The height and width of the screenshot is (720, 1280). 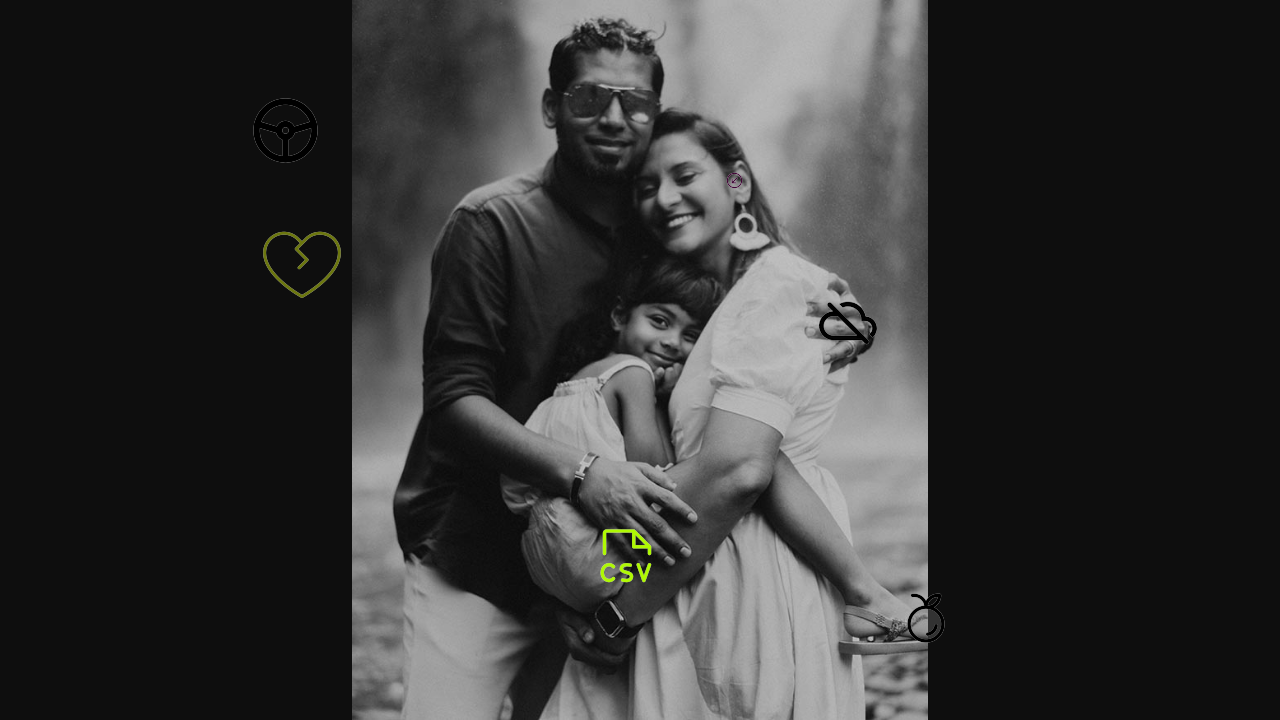 I want to click on indicates no cloud connection or offline status, so click(x=848, y=321).